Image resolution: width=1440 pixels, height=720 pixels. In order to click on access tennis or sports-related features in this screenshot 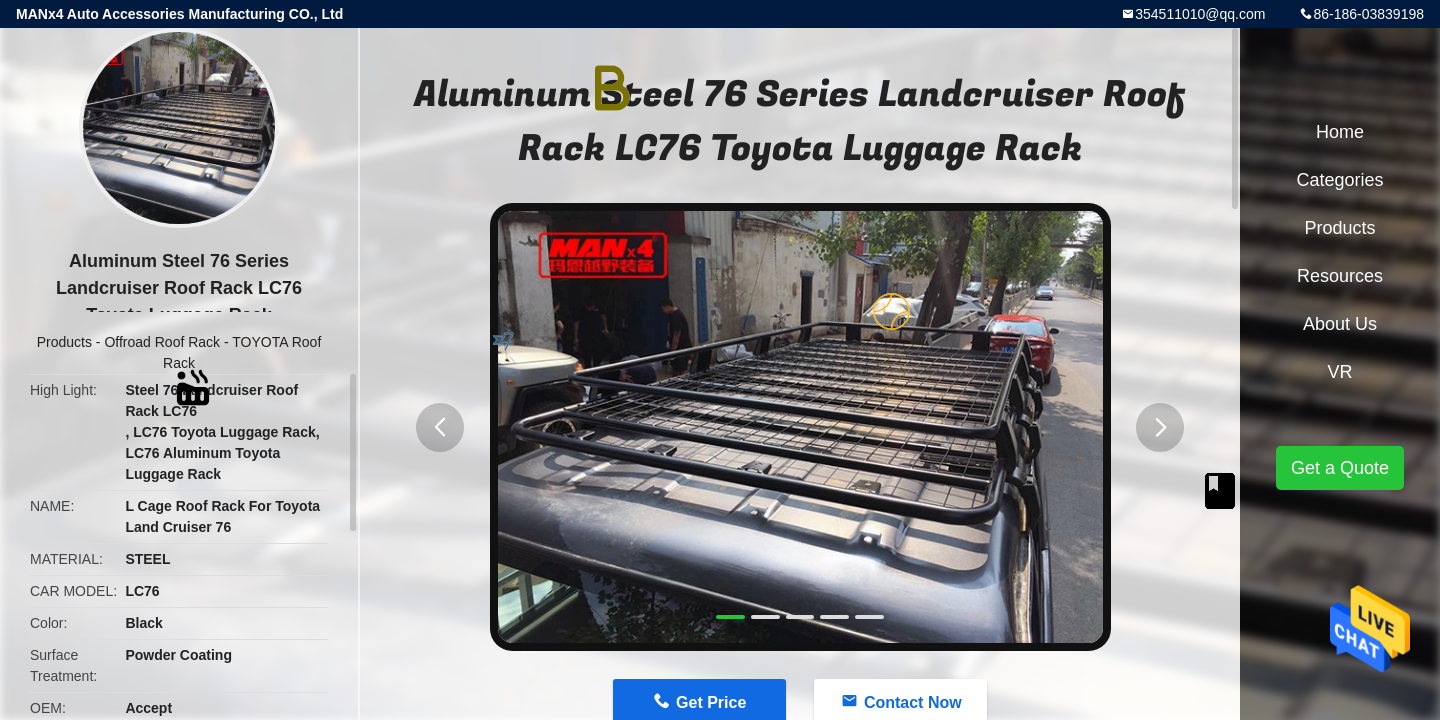, I will do `click(891, 311)`.